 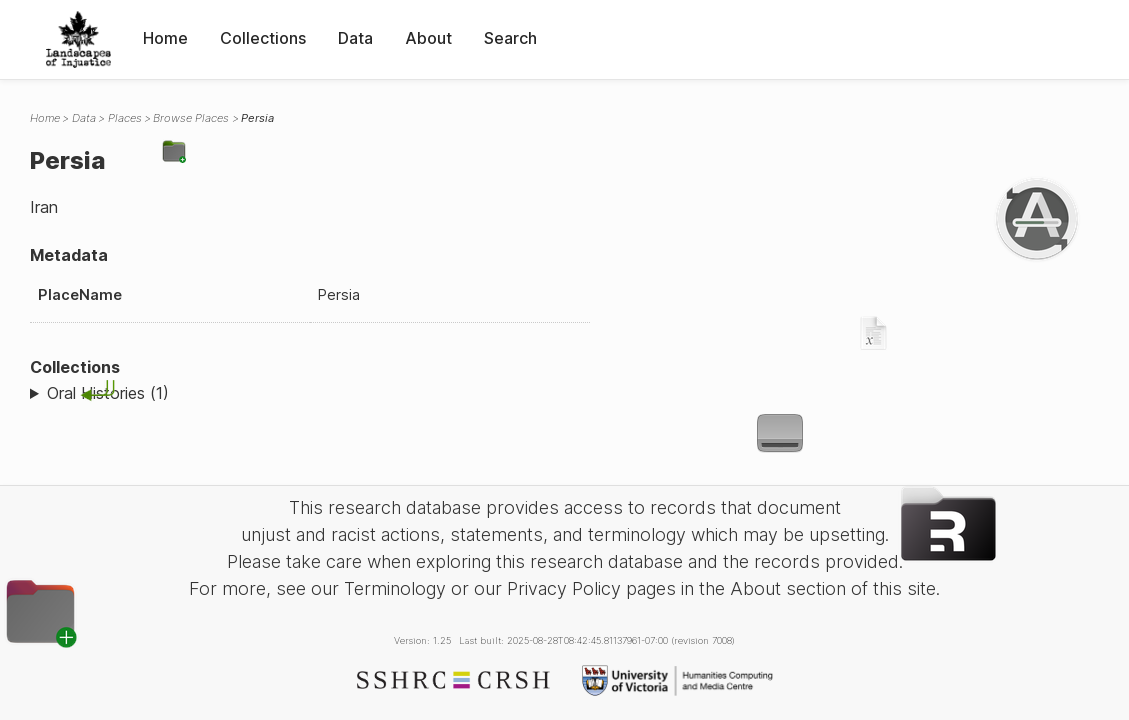 What do you see at coordinates (1037, 219) in the screenshot?
I see `check for available system updates` at bounding box center [1037, 219].